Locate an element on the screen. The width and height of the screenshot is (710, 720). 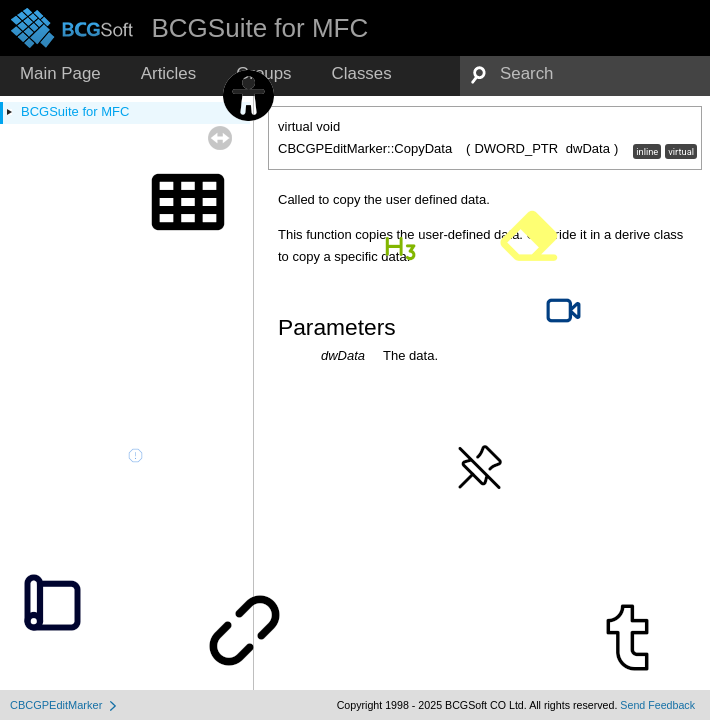
indicates a warning or critical alert is located at coordinates (135, 455).